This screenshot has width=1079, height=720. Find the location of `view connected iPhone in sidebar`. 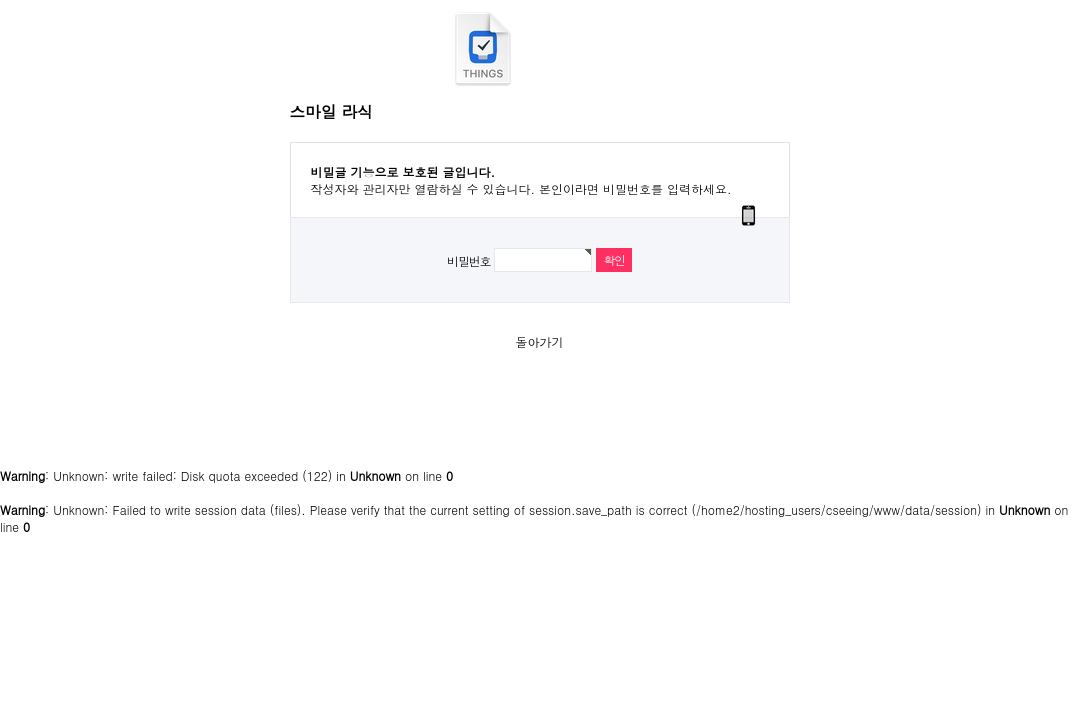

view connected iPhone in sidebar is located at coordinates (748, 215).